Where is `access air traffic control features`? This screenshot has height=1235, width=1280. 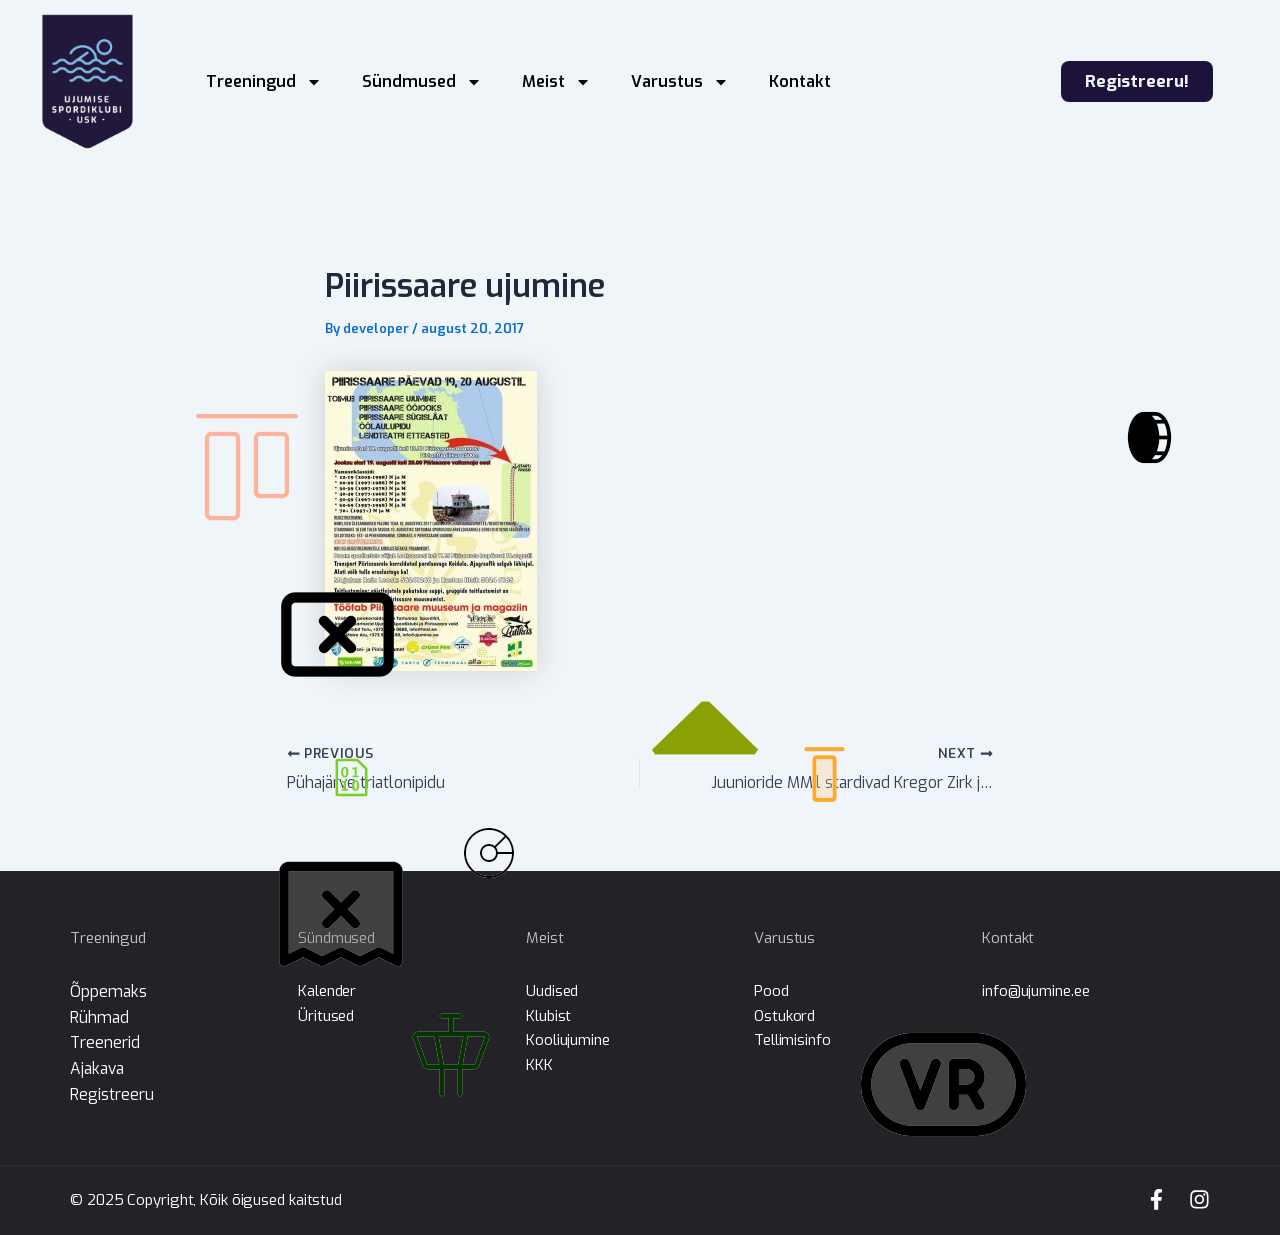
access air traffic control features is located at coordinates (451, 1055).